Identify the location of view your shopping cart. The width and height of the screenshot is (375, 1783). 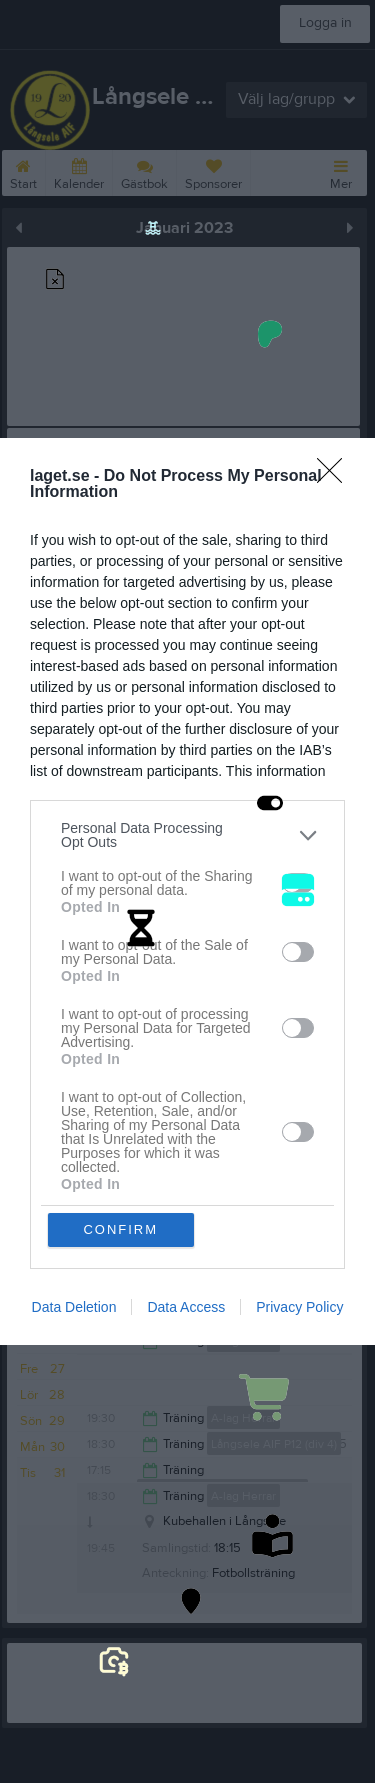
(267, 1398).